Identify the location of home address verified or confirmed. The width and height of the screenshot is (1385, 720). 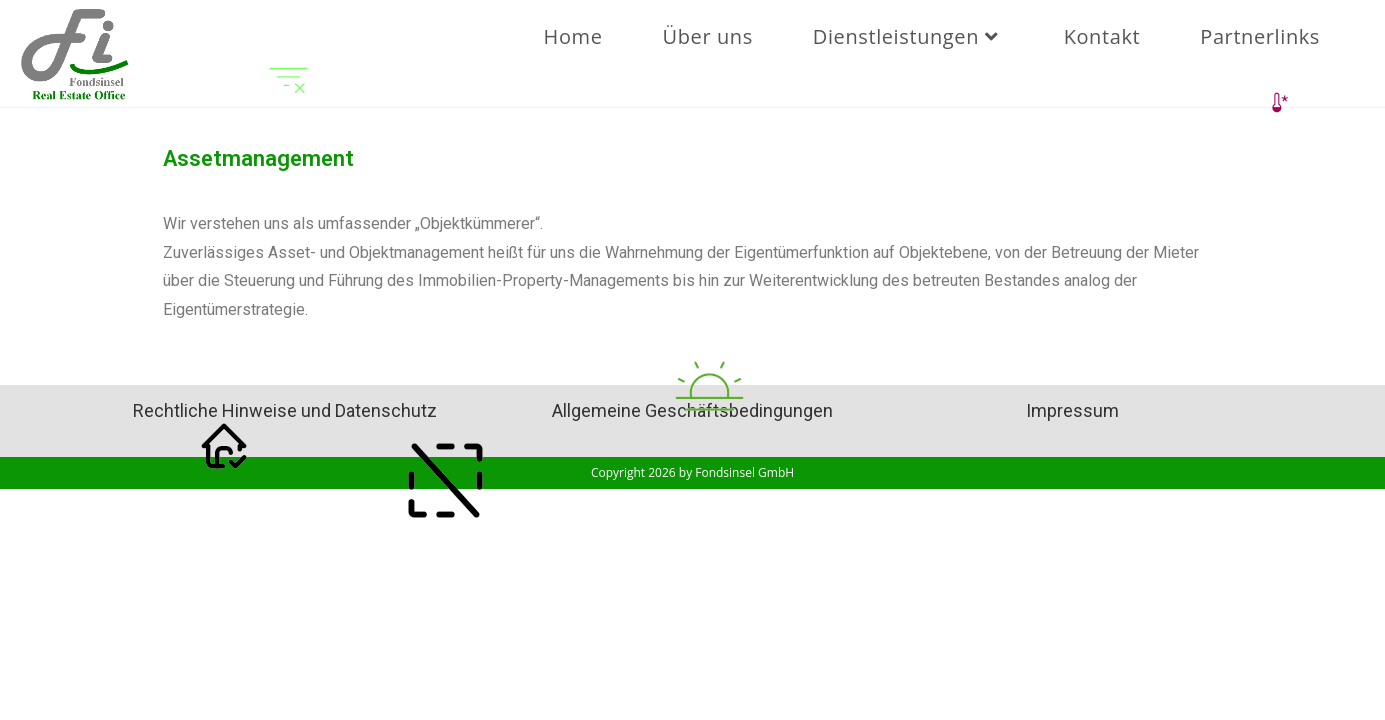
(224, 446).